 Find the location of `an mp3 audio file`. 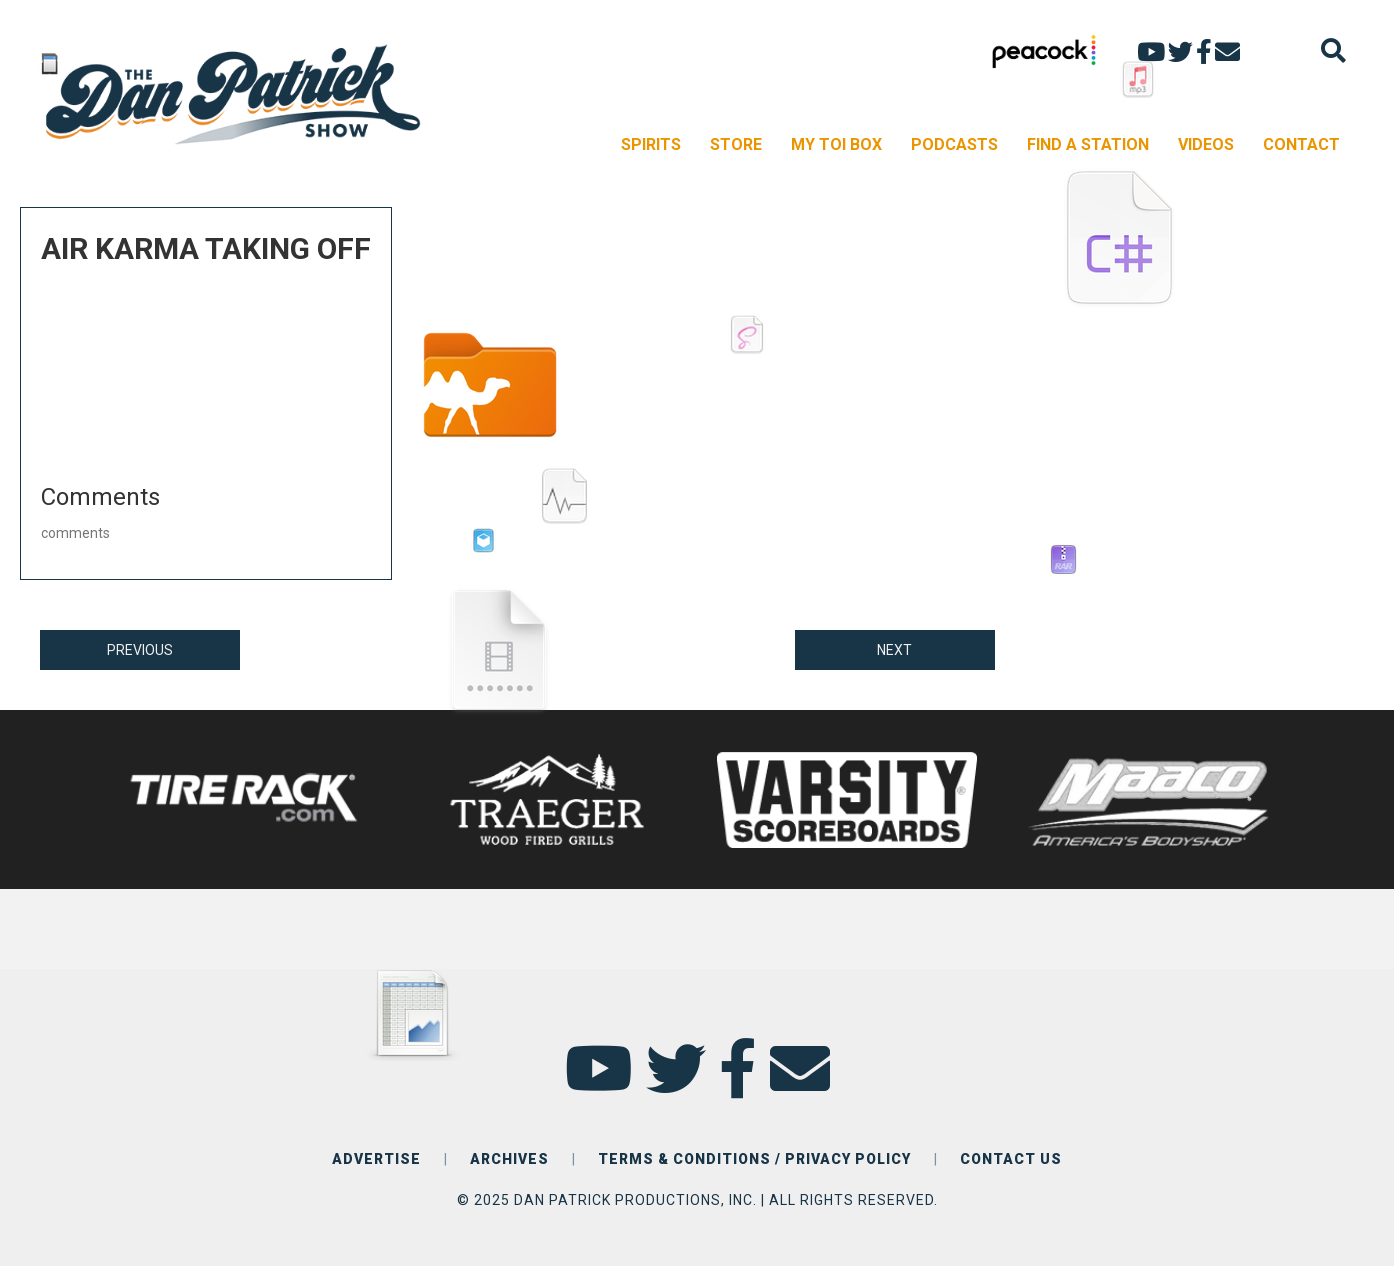

an mp3 audio file is located at coordinates (1138, 79).